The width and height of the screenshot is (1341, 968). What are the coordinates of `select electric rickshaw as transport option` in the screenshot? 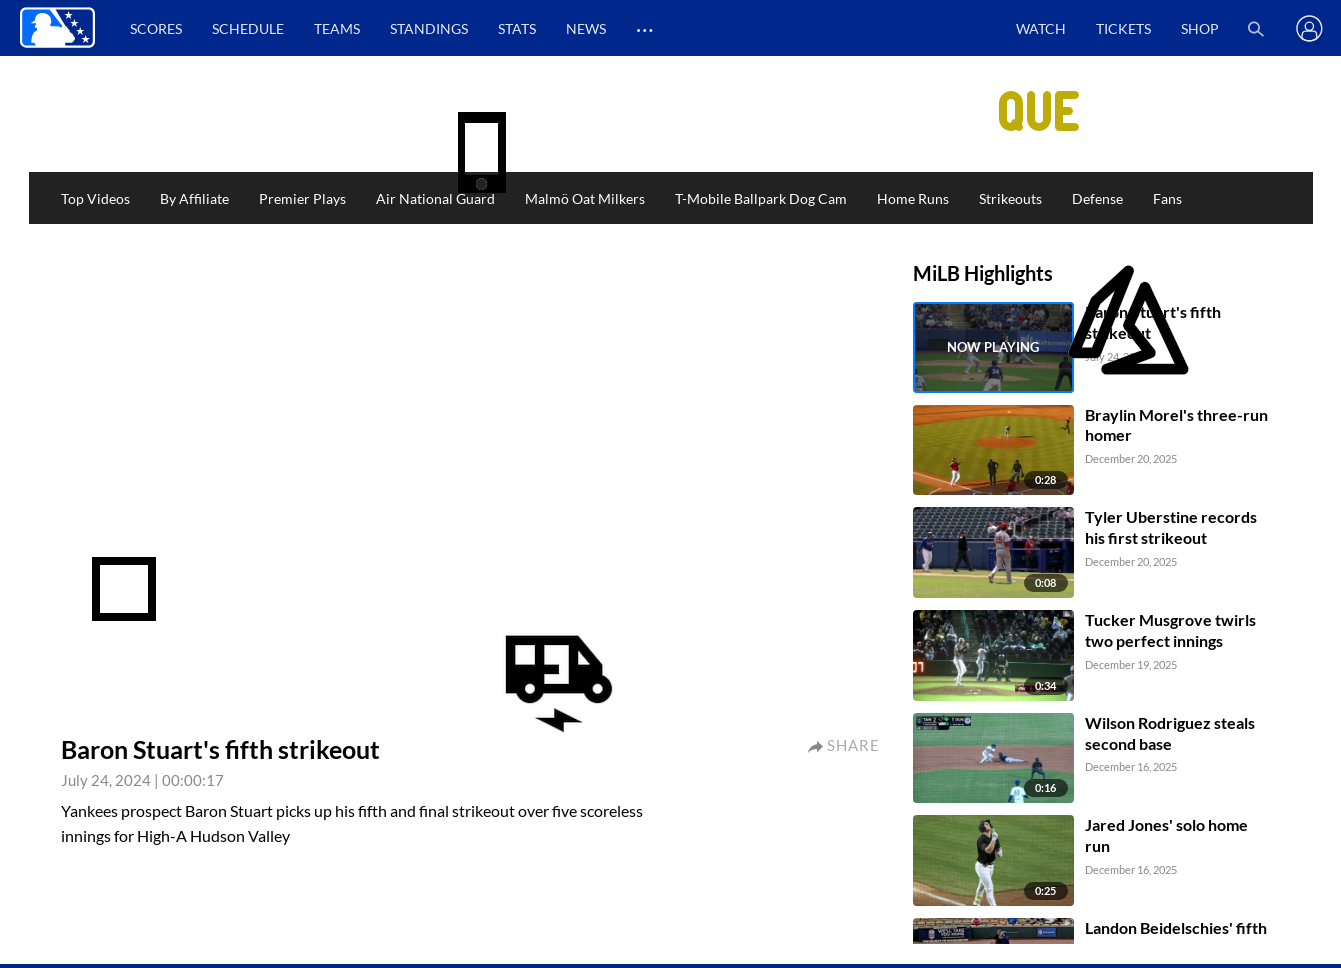 It's located at (559, 679).